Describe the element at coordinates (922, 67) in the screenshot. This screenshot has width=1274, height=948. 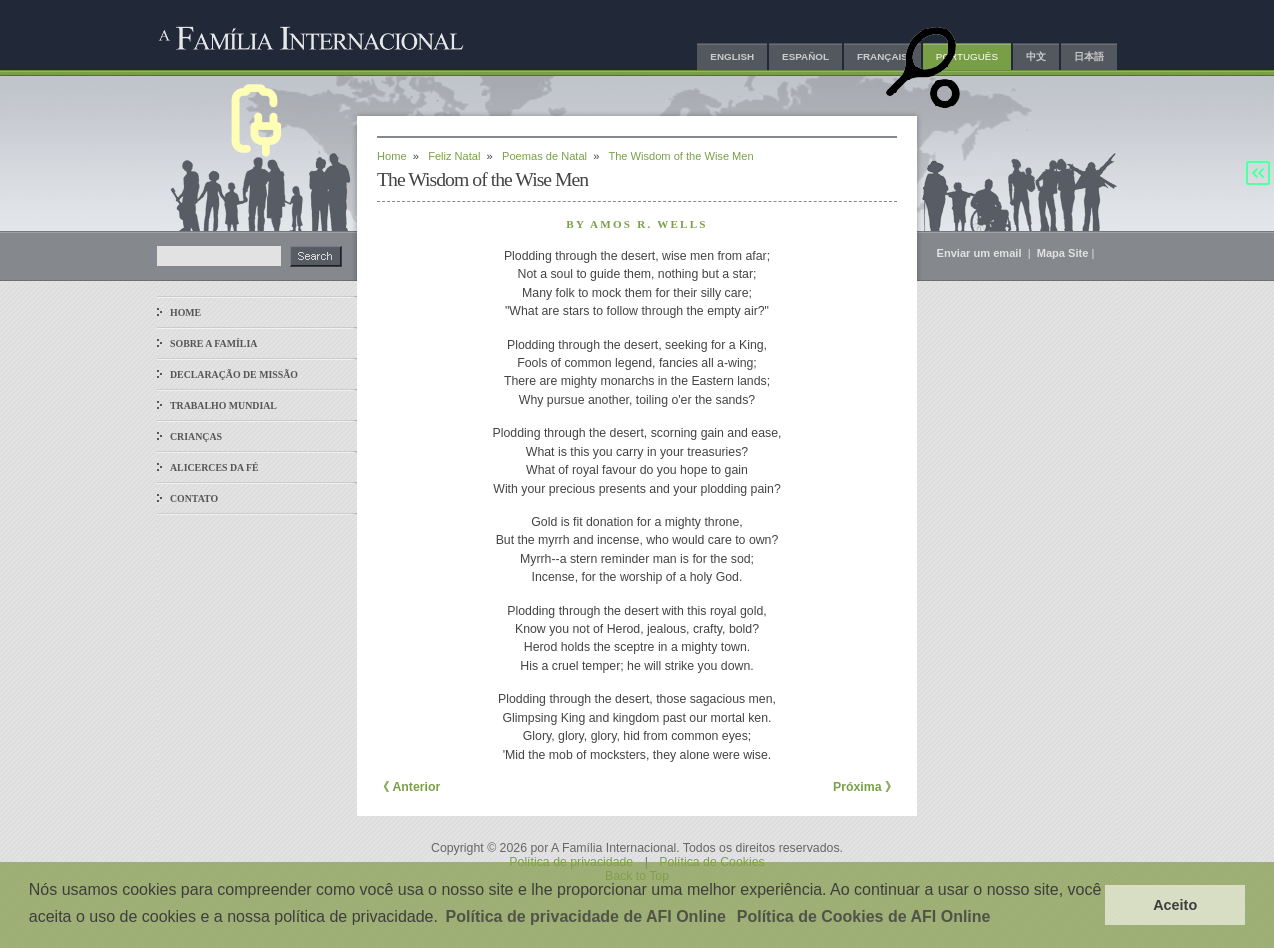
I see `access tennis or racket sports features` at that location.